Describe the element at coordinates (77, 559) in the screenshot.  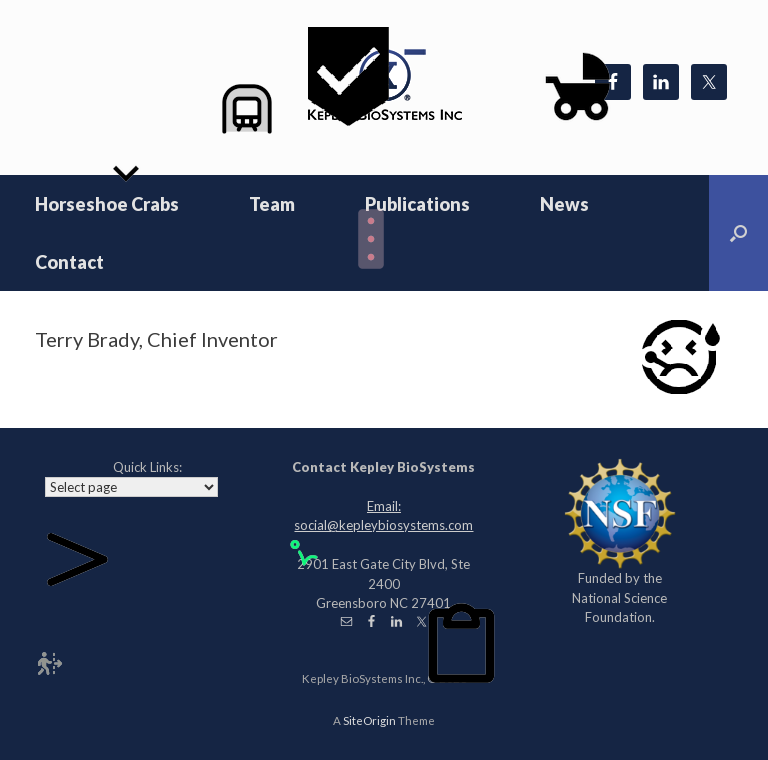
I see `navigate to the next item or page` at that location.